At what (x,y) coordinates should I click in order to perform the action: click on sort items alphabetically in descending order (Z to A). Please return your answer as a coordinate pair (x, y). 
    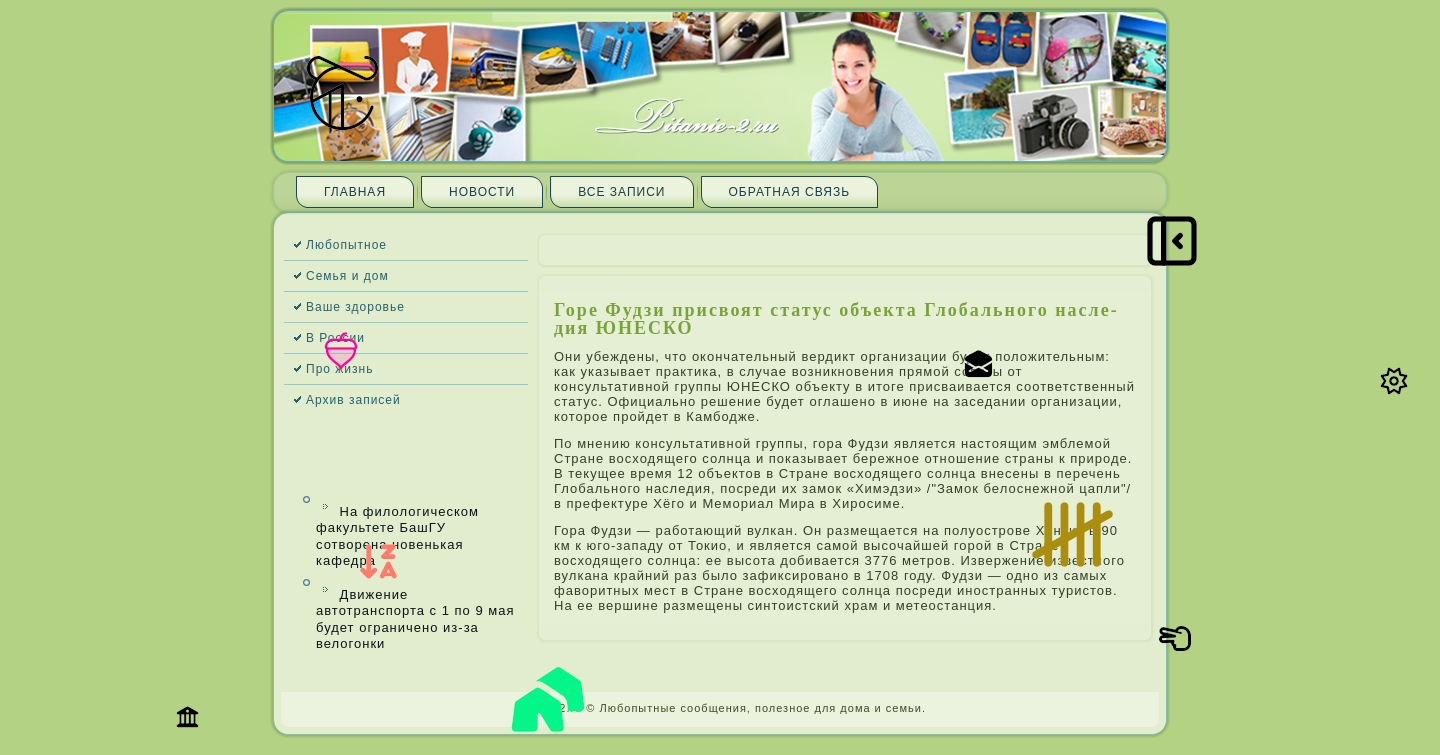
    Looking at the image, I should click on (378, 561).